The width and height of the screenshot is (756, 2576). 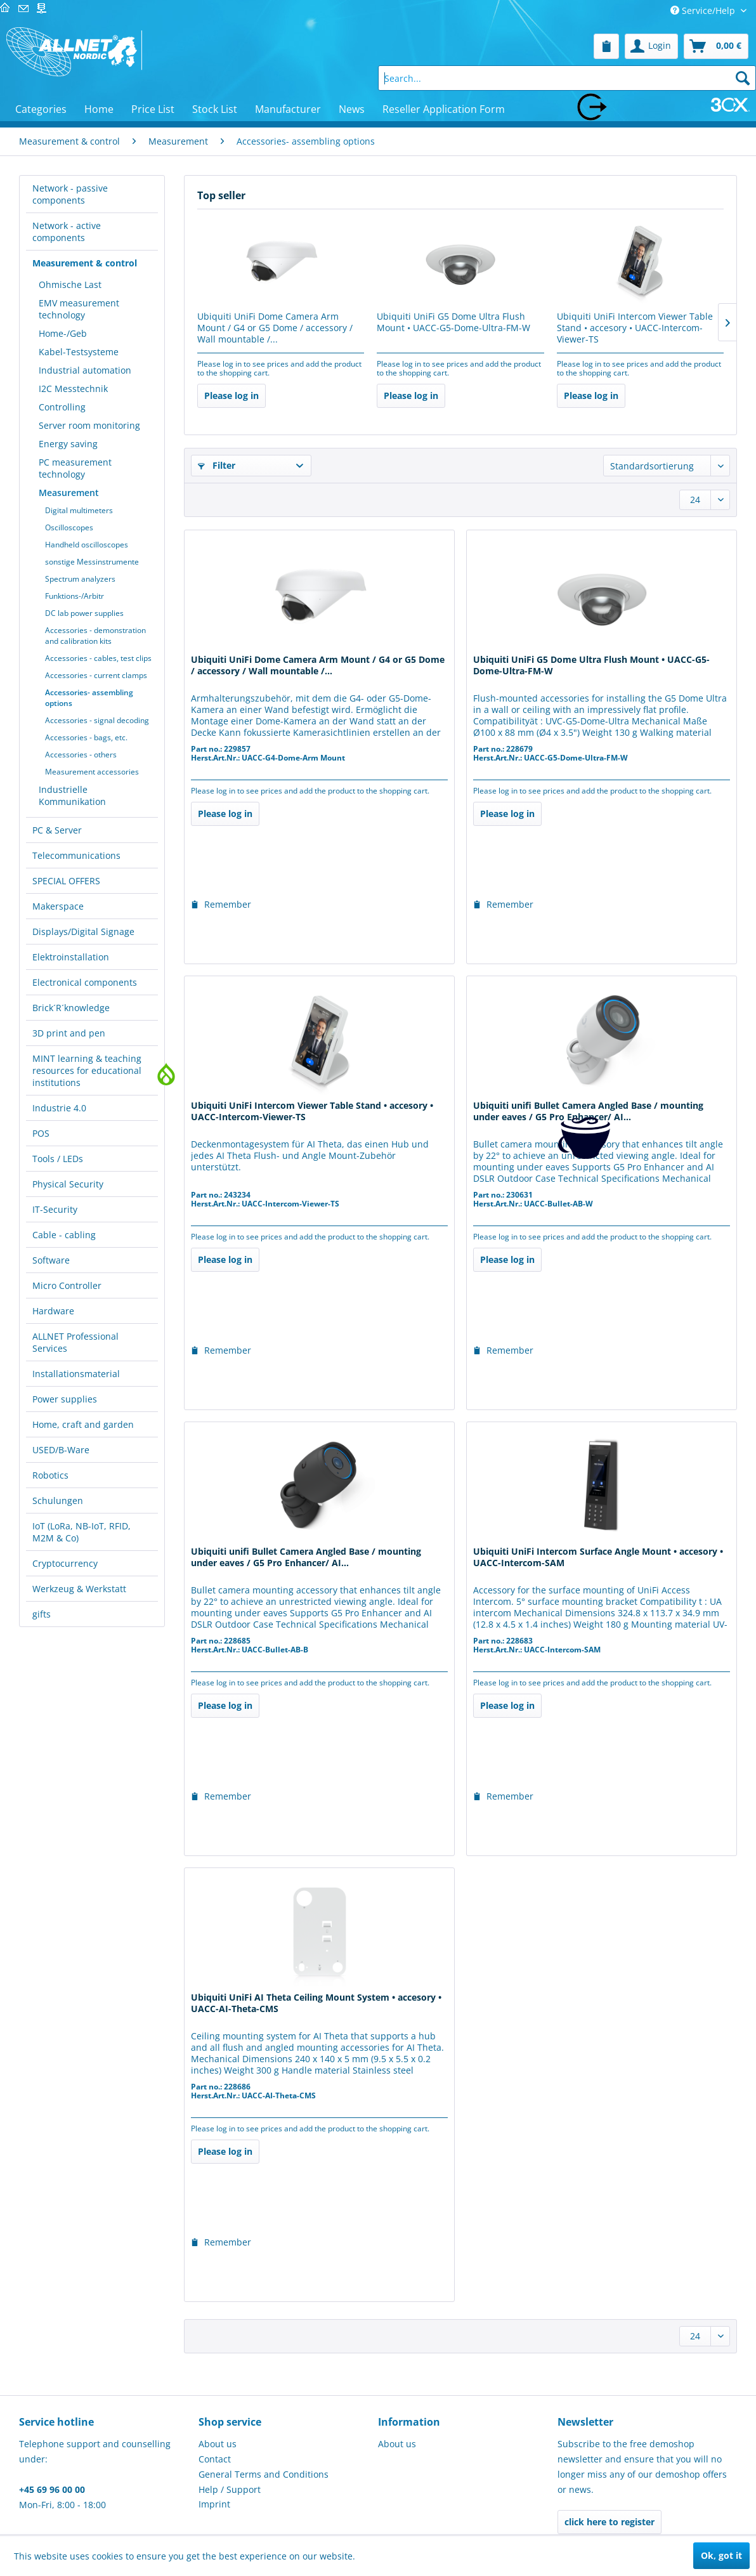 I want to click on indicates coffeescript programming language, so click(x=584, y=1138).